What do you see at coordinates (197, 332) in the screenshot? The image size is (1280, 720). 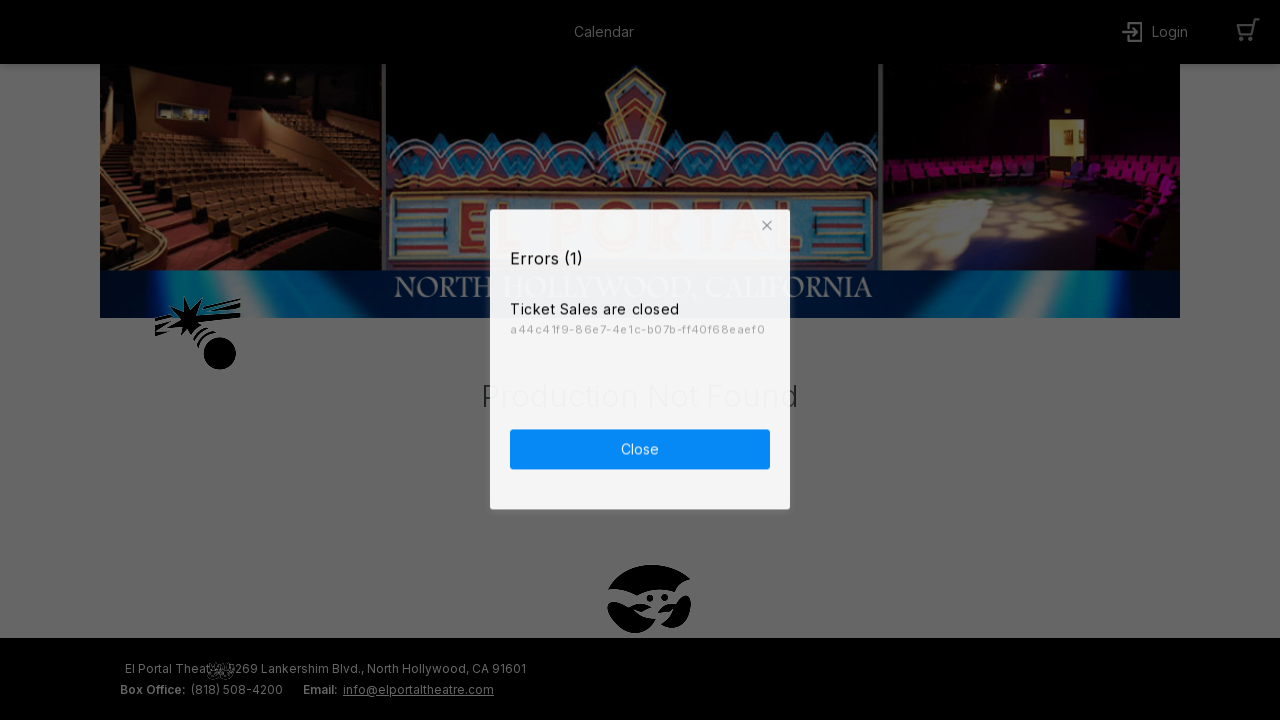 I see `indicates ricochet or bounce effect in gameplay` at bounding box center [197, 332].